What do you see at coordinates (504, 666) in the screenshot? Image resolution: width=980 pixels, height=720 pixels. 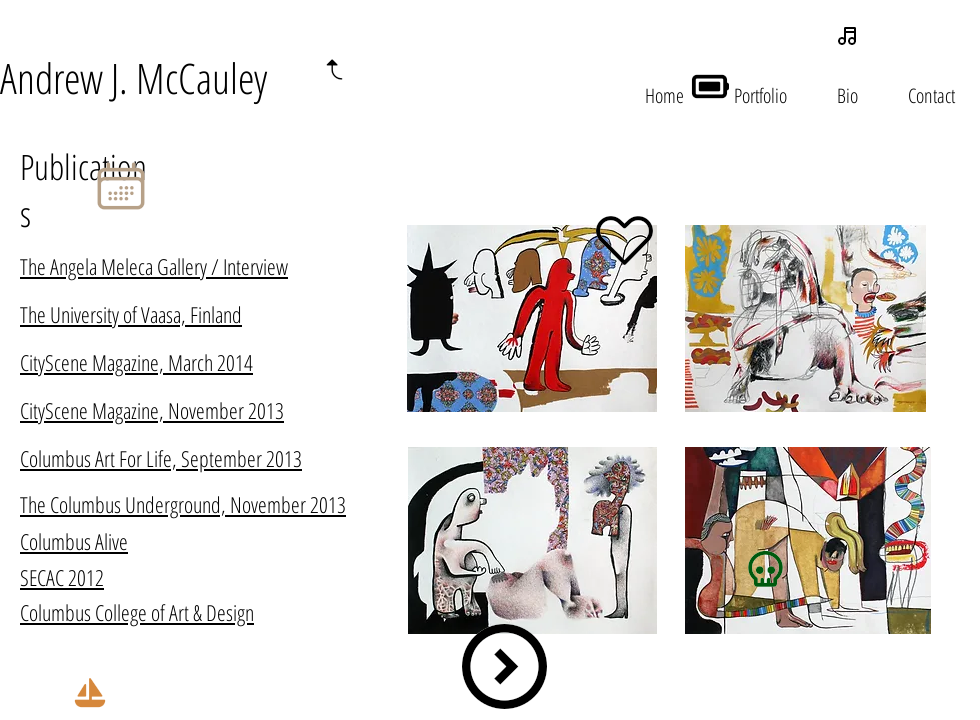 I see `go to next item or page` at bounding box center [504, 666].